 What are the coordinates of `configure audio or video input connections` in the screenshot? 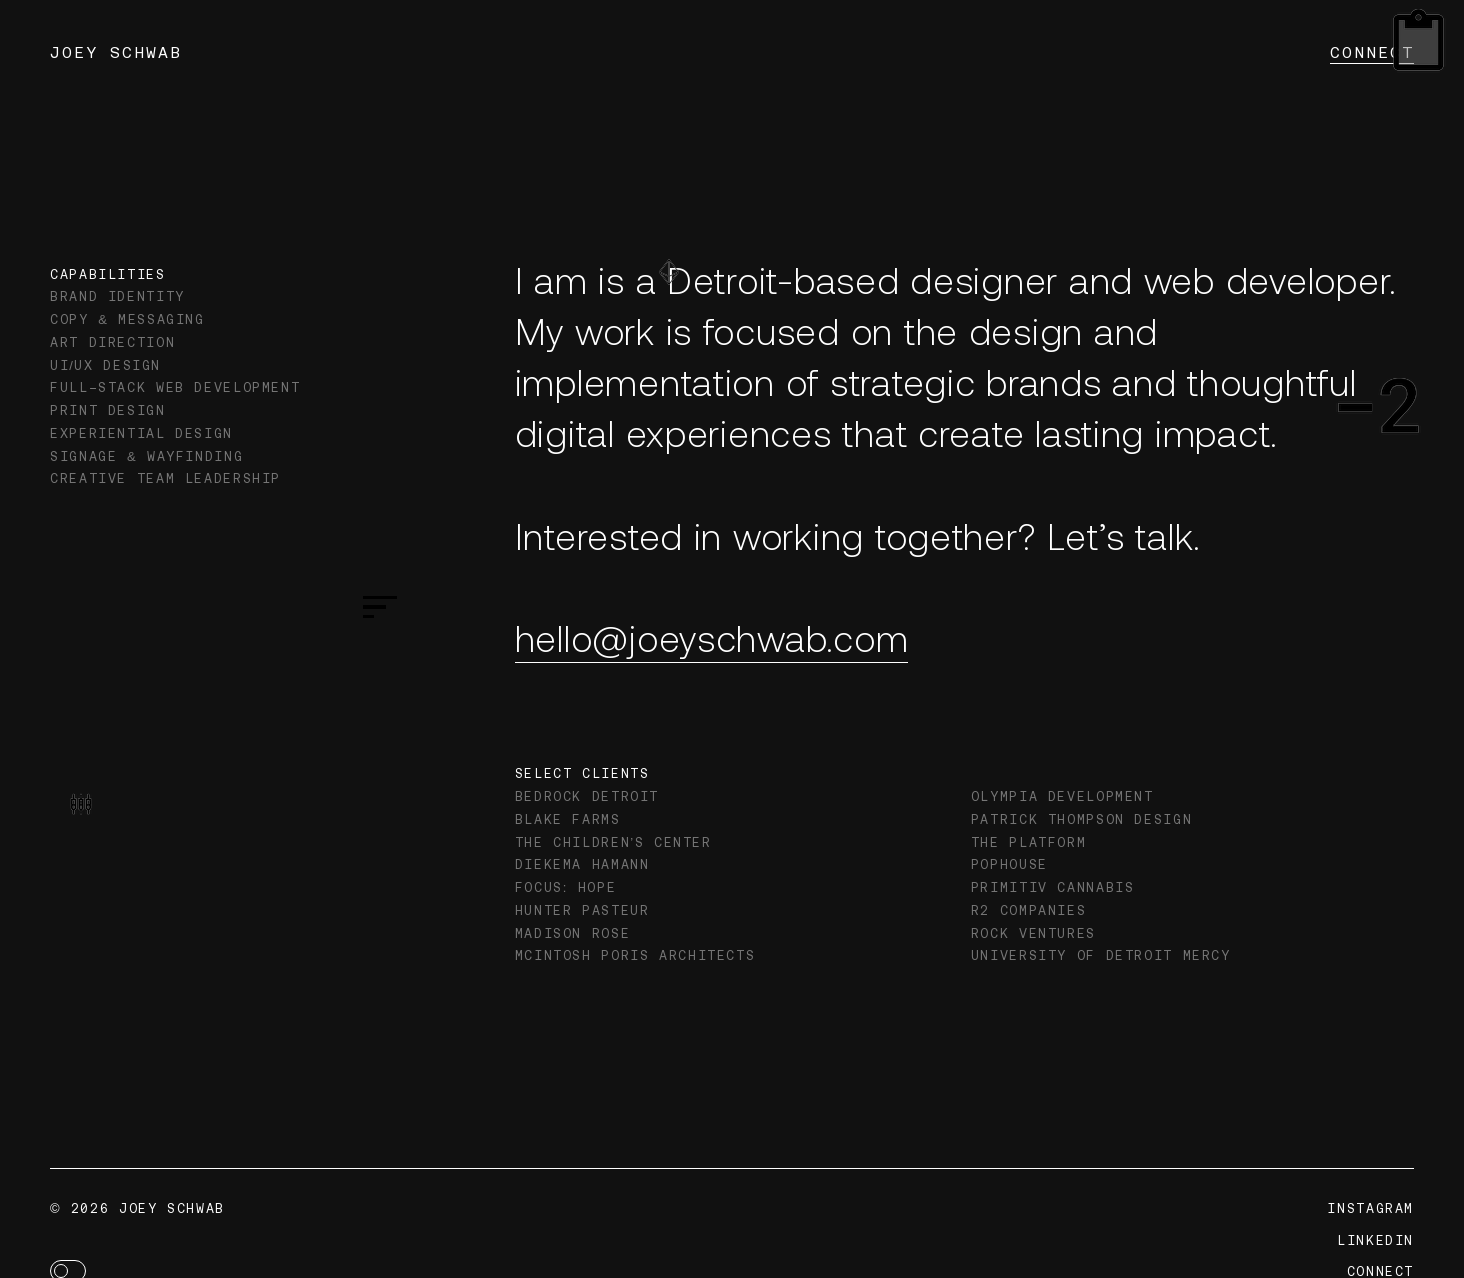 It's located at (81, 804).